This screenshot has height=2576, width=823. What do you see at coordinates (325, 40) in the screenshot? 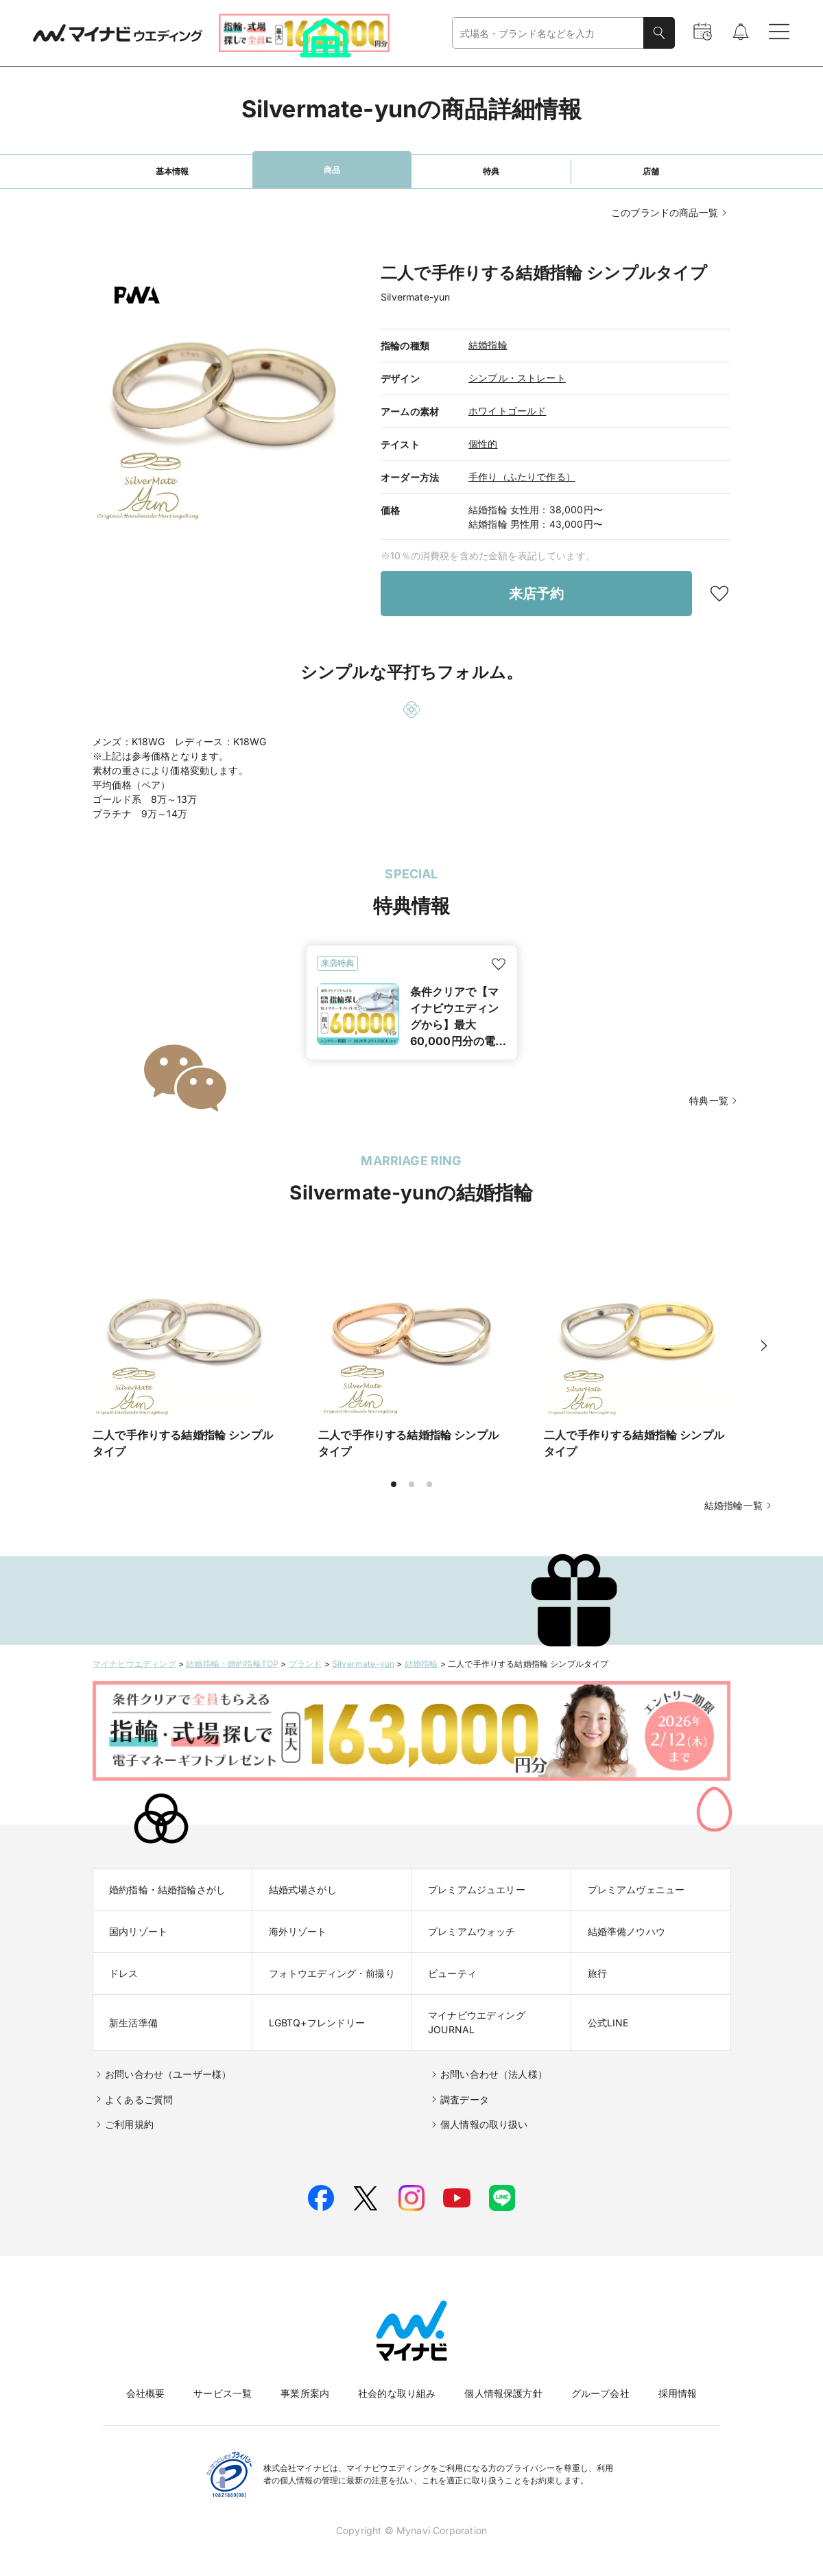
I see `access garage or parking settings` at bounding box center [325, 40].